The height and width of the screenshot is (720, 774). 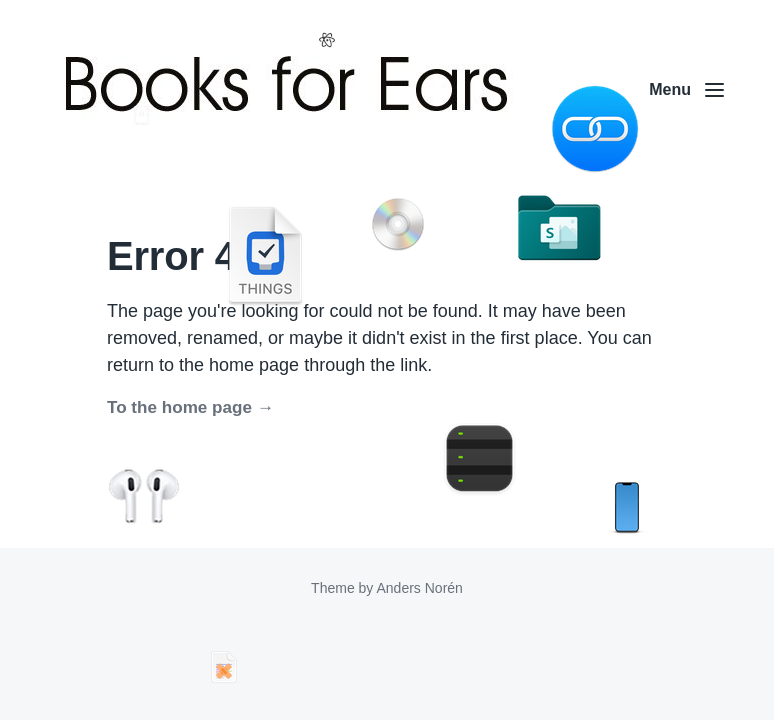 I want to click on things 3 database file or backup, so click(x=265, y=254).